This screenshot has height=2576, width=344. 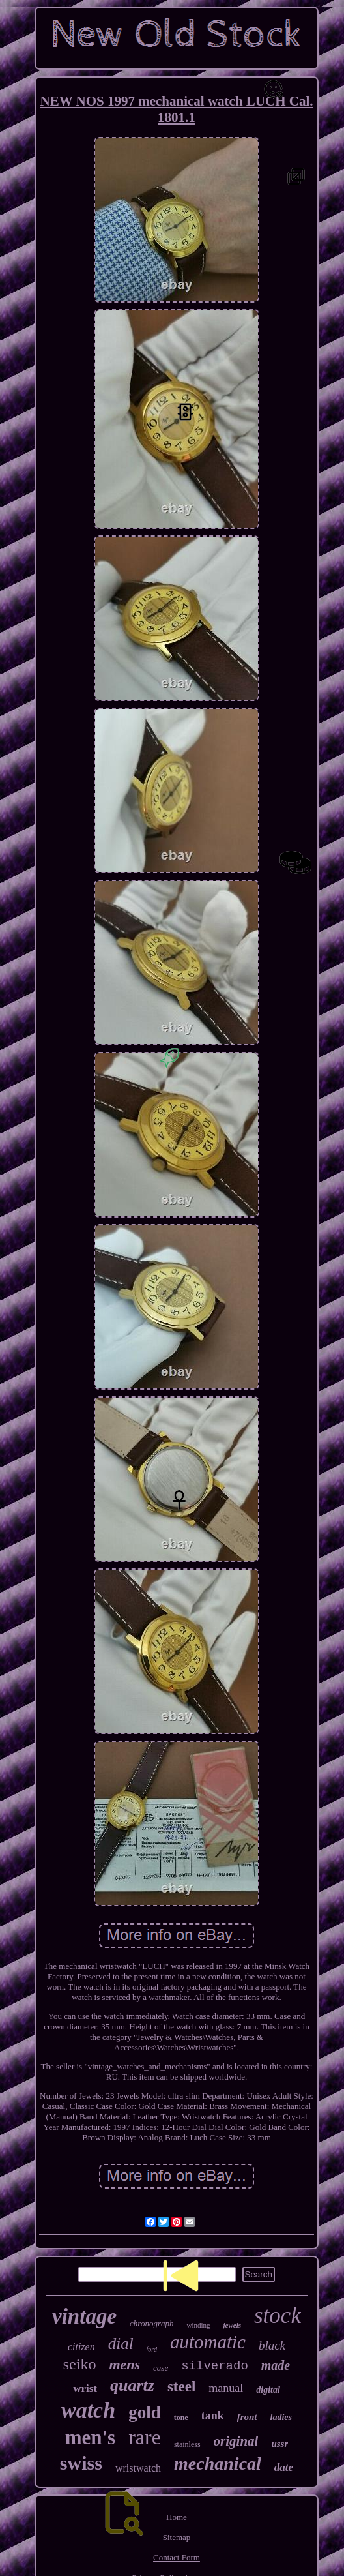 What do you see at coordinates (122, 2512) in the screenshot?
I see `search within a document` at bounding box center [122, 2512].